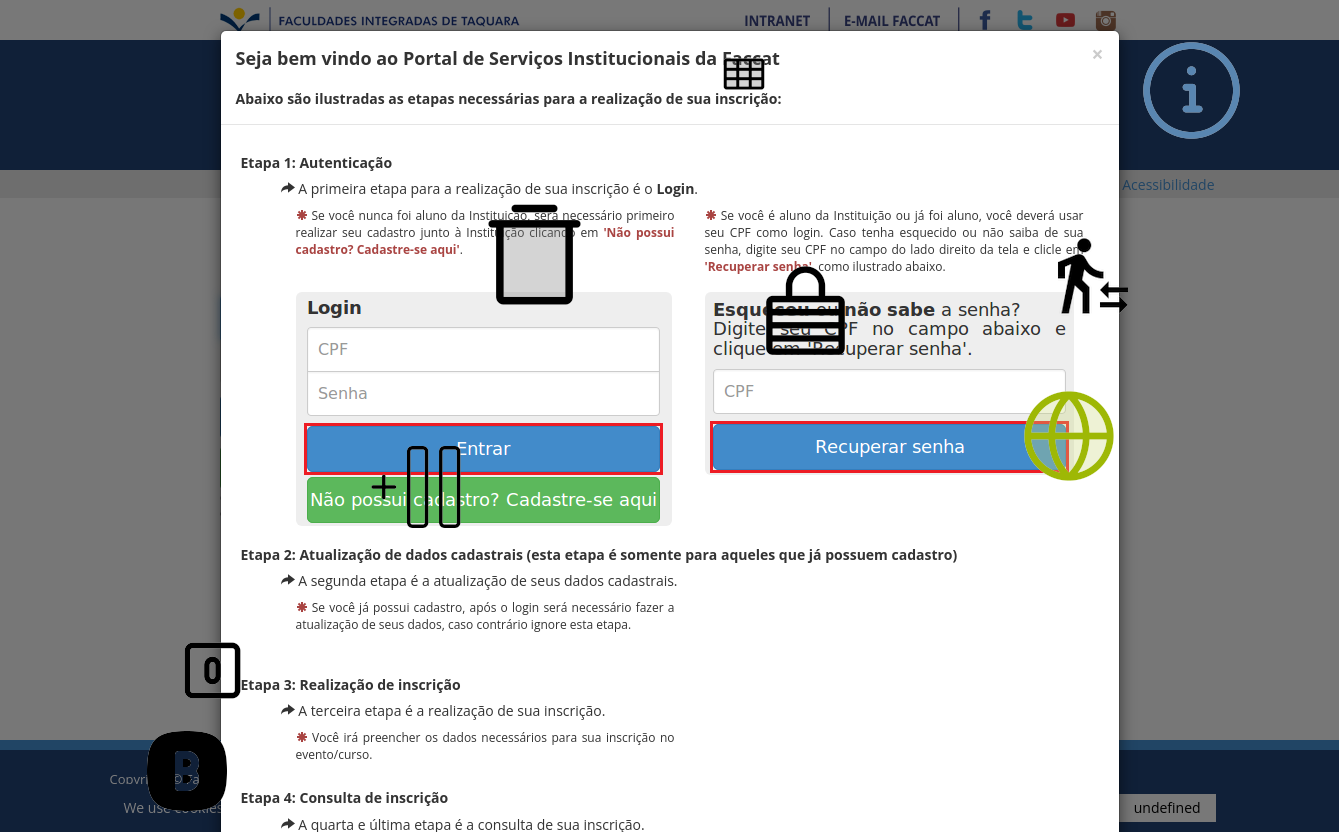 The image size is (1339, 832). Describe the element at coordinates (1093, 275) in the screenshot. I see `transfer between transit lines at this station` at that location.